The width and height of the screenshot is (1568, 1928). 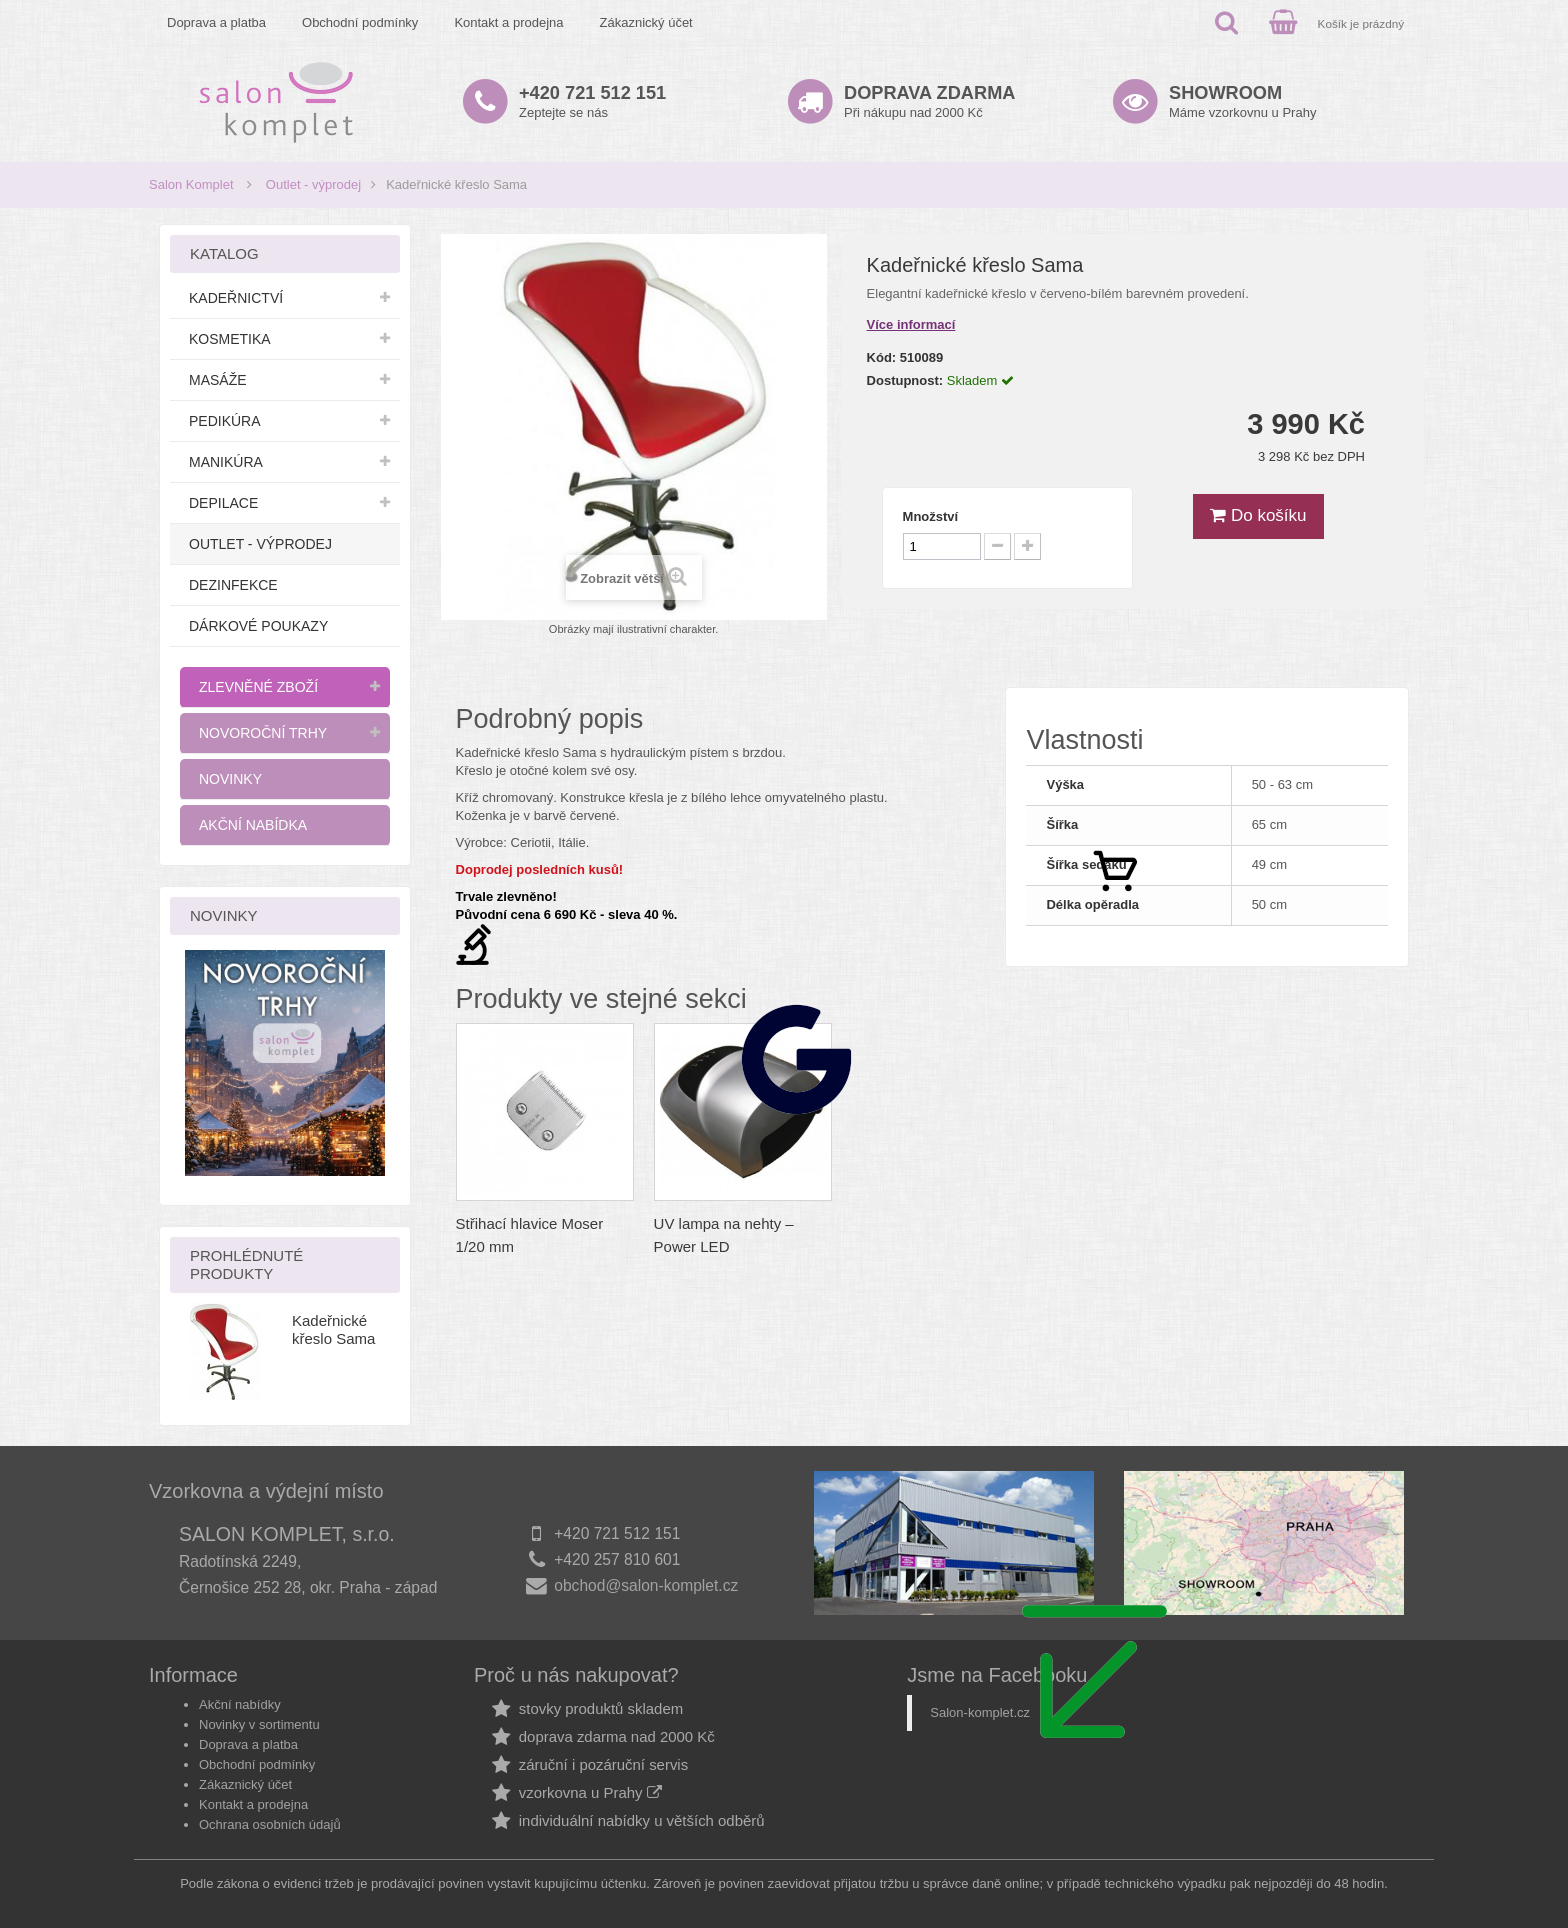 What do you see at coordinates (1116, 871) in the screenshot?
I see `view your shopping cart` at bounding box center [1116, 871].